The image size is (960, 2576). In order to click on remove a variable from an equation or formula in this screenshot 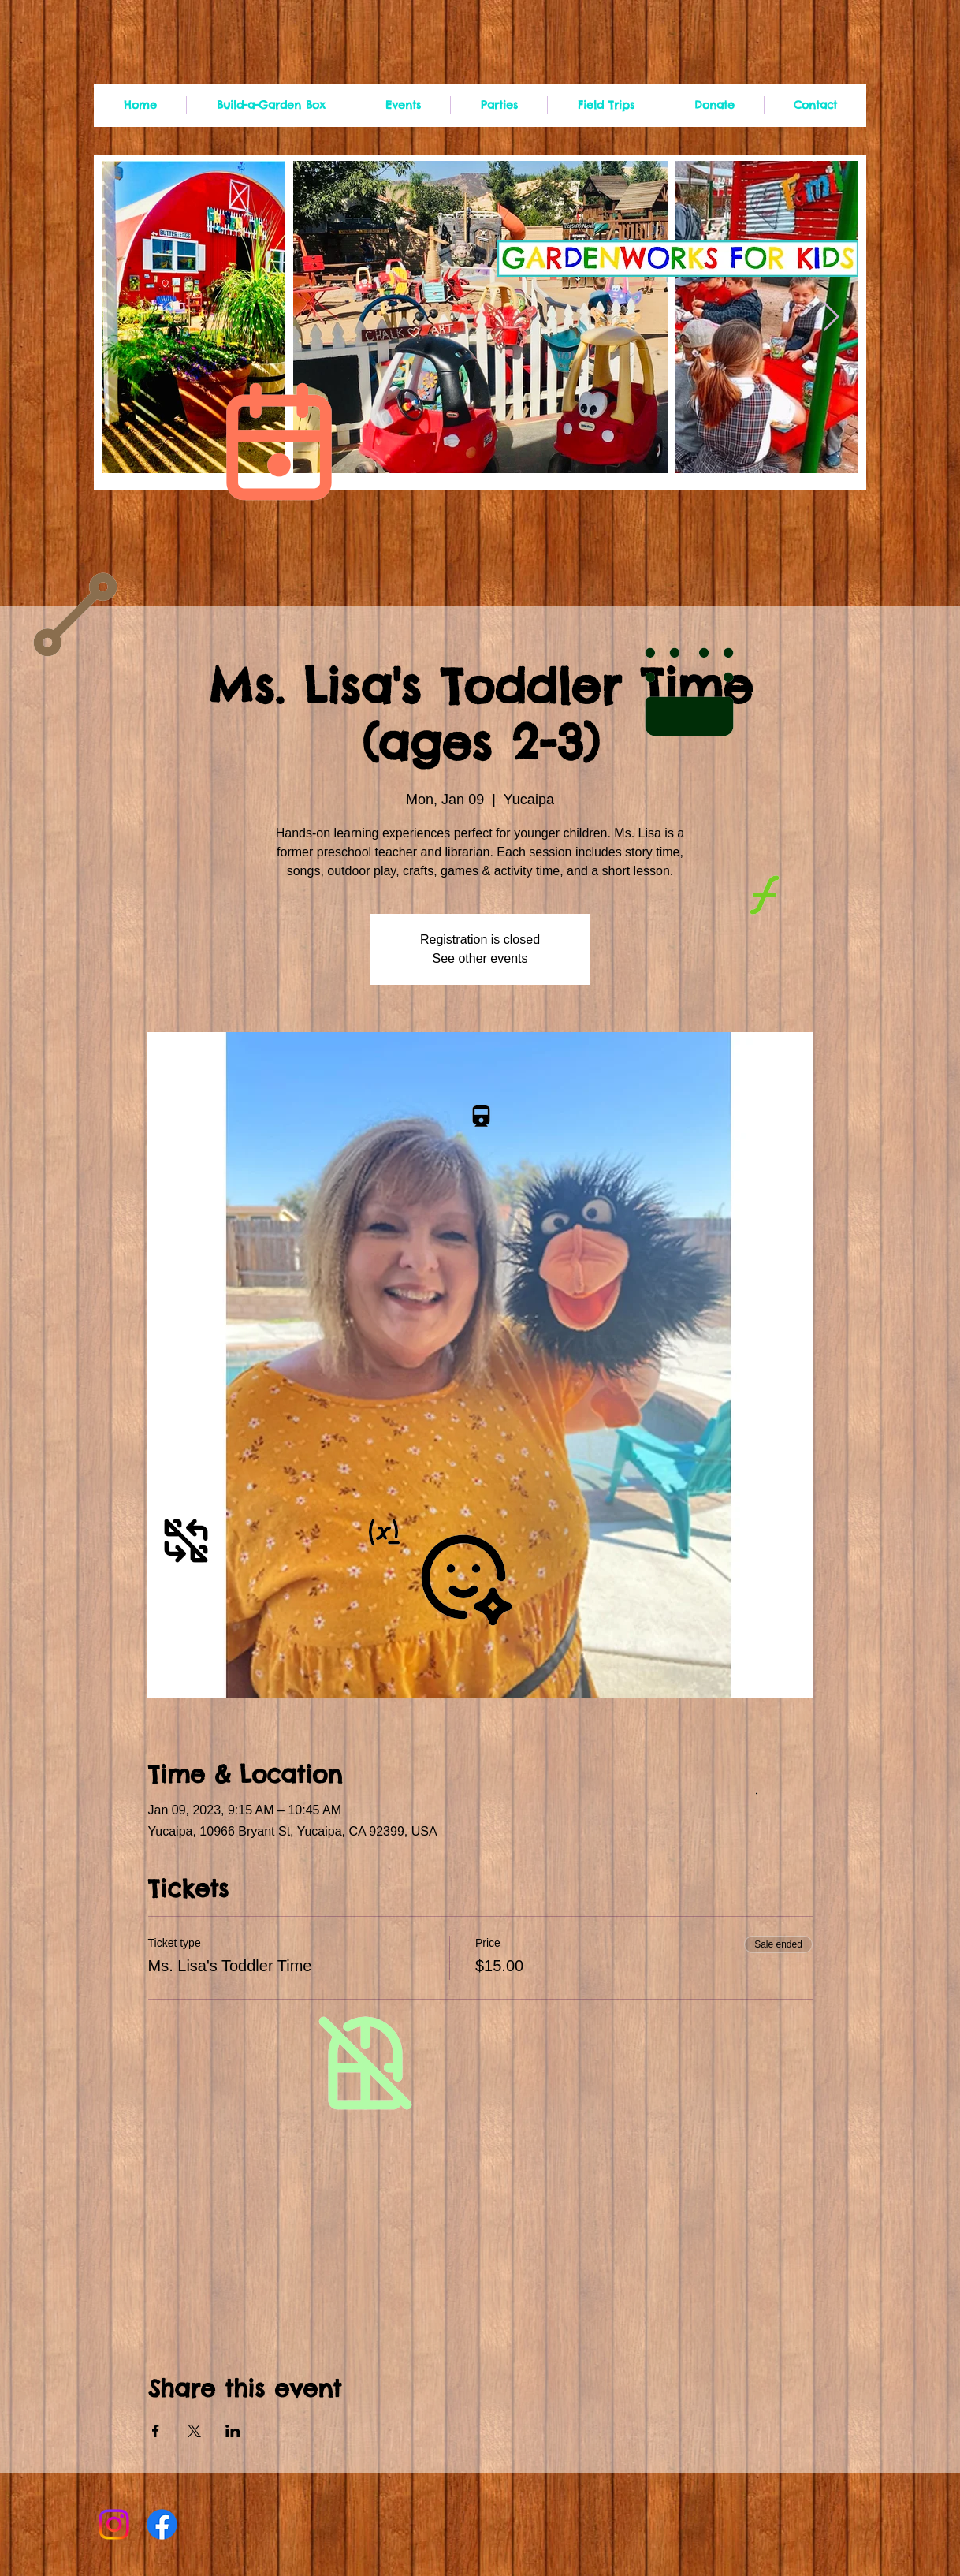, I will do `click(383, 1532)`.